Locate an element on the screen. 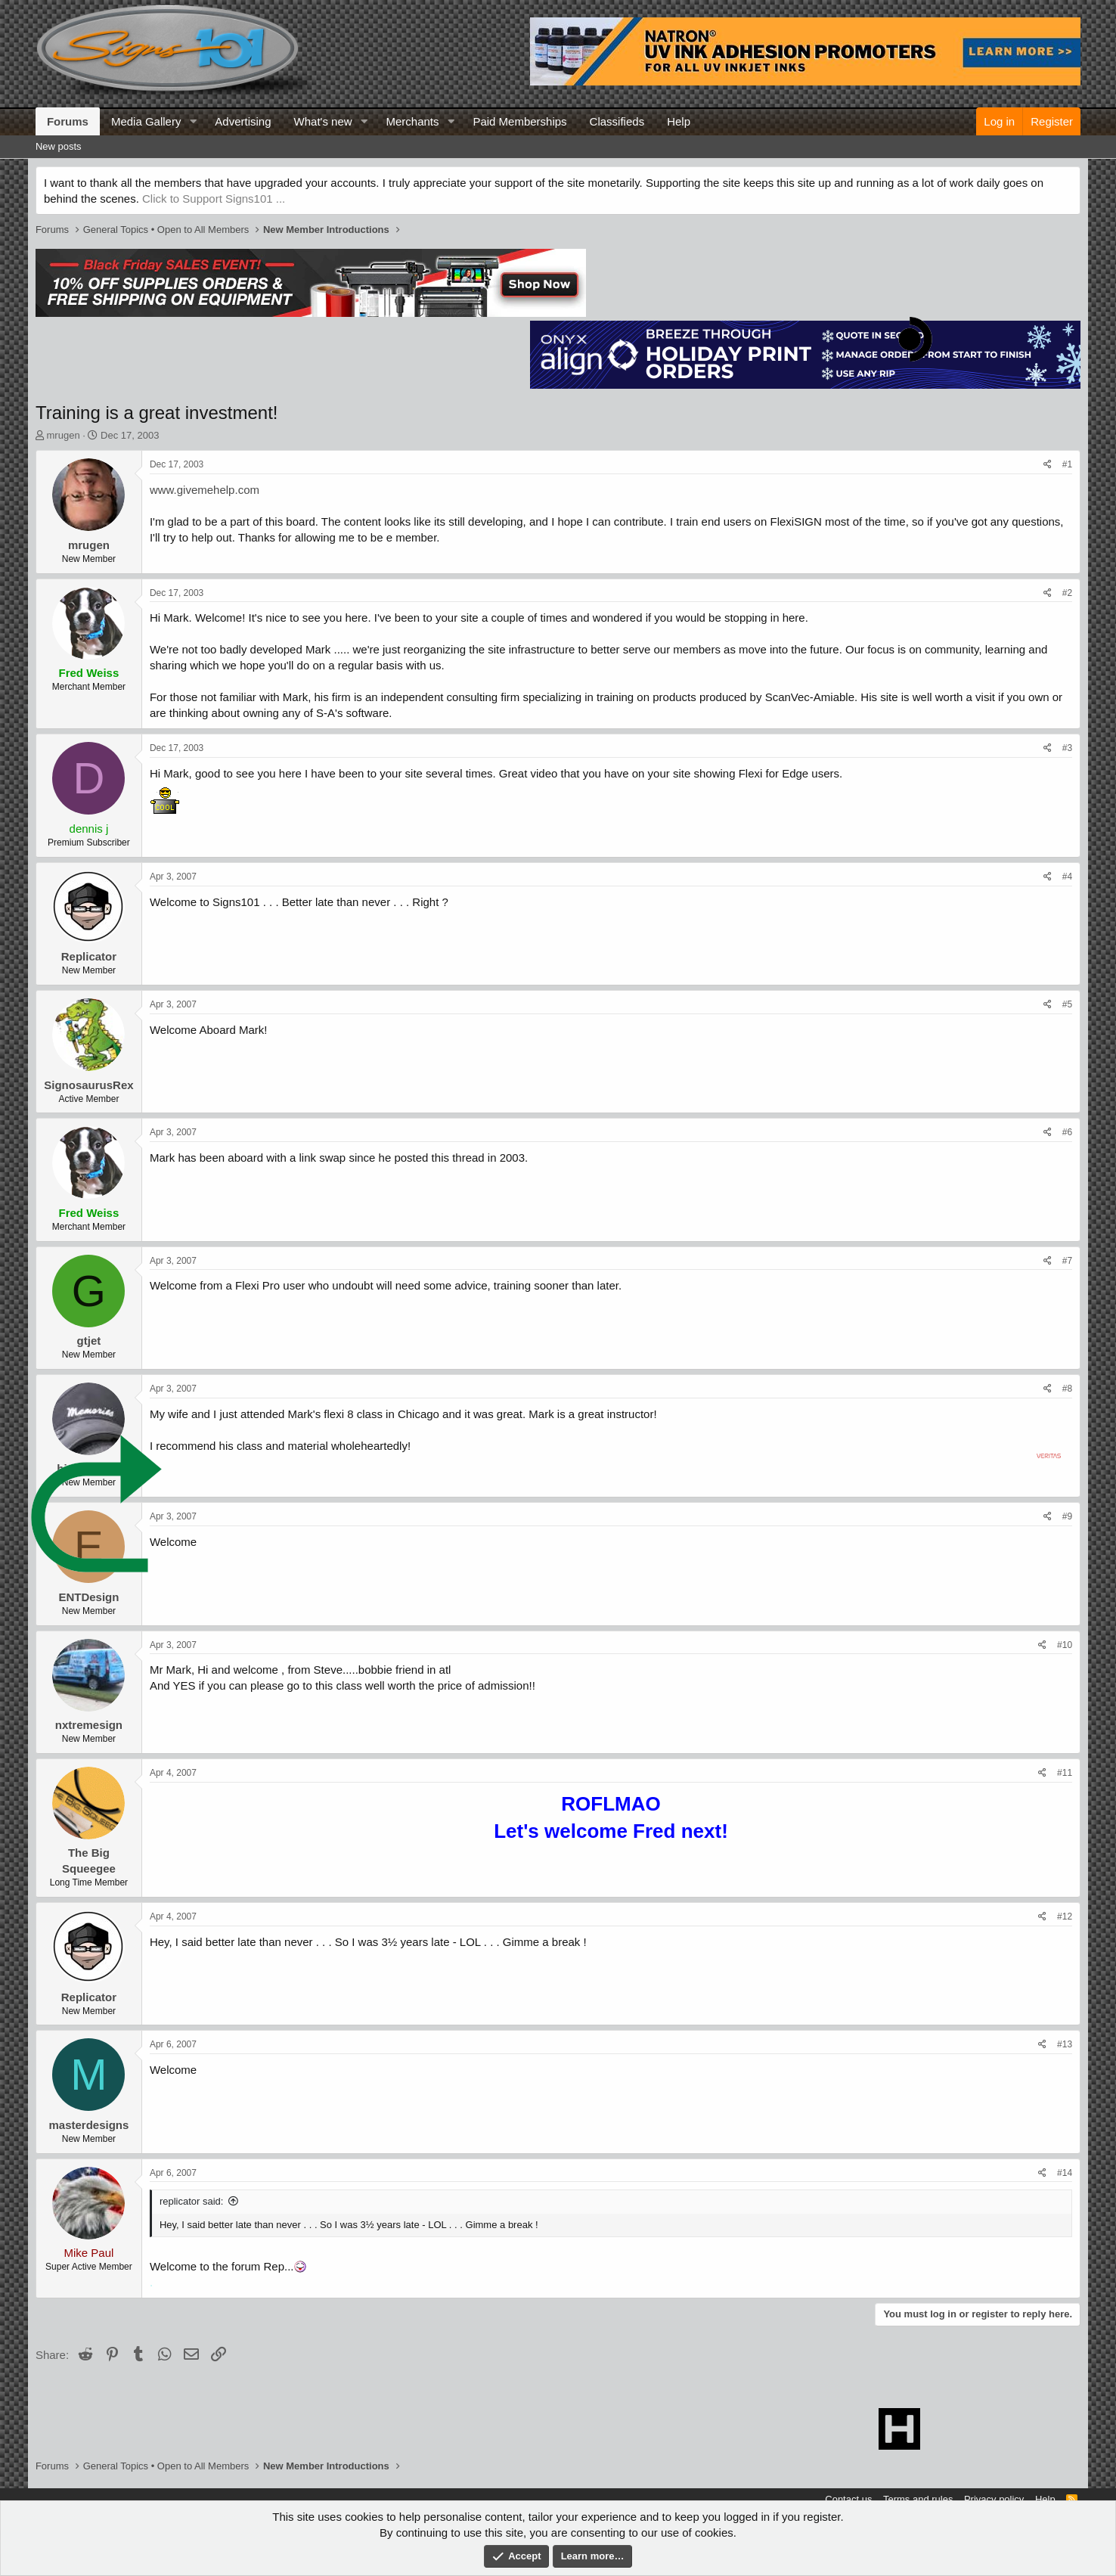  Steam Deck brand logo is located at coordinates (915, 339).